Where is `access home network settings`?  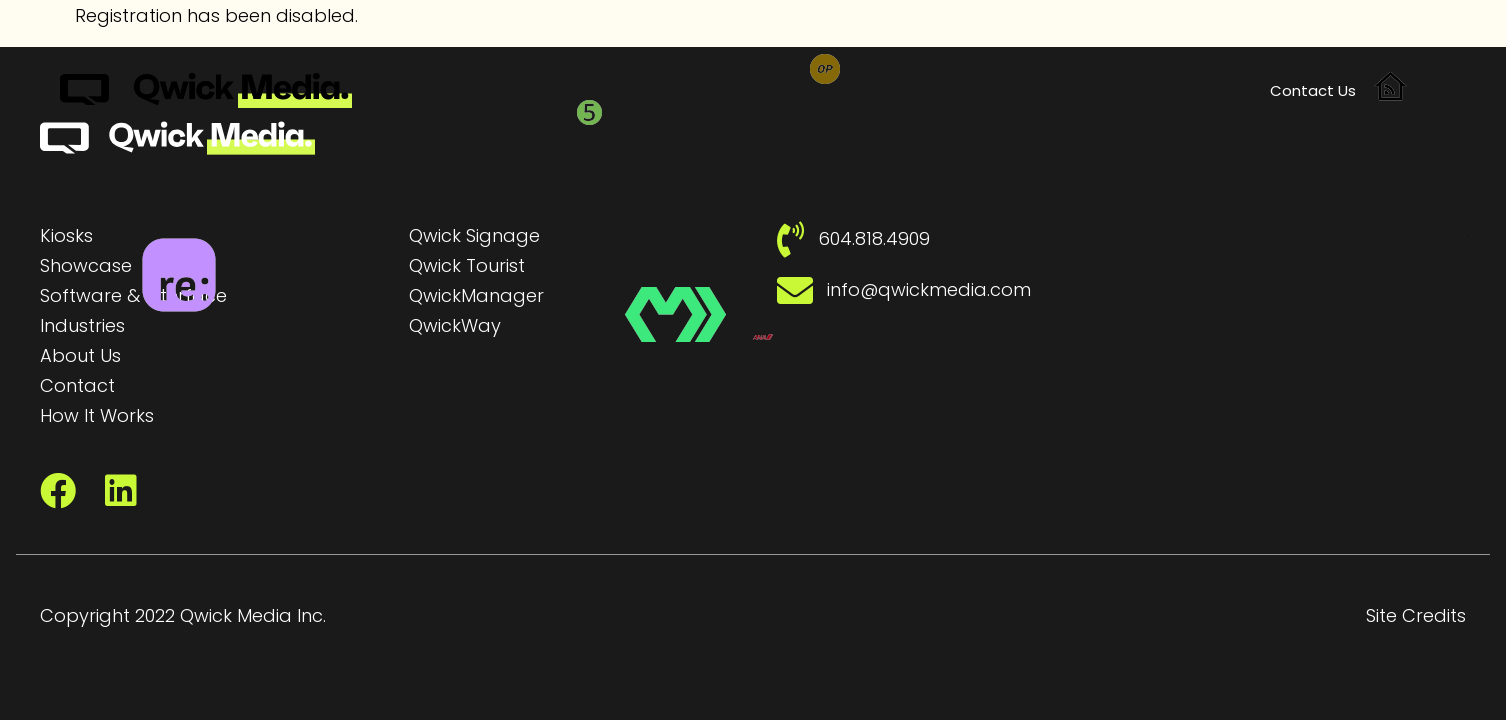
access home network settings is located at coordinates (1390, 87).